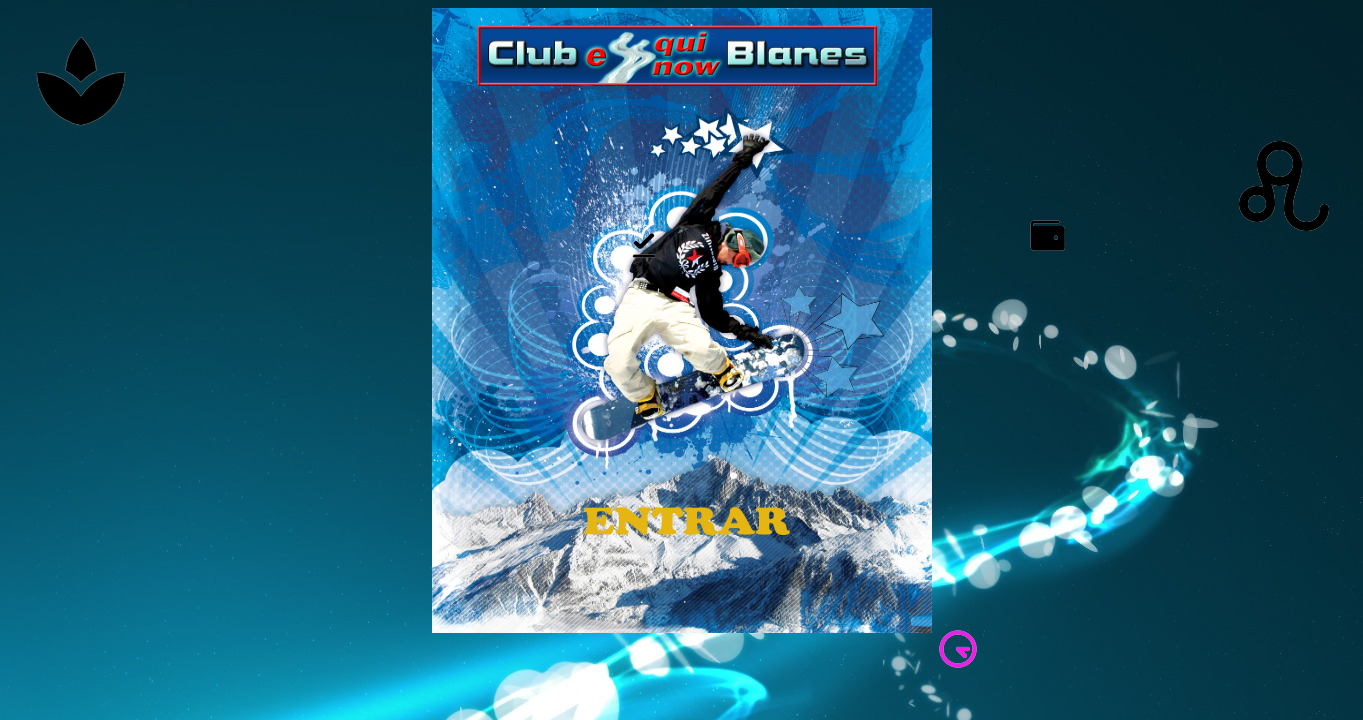  I want to click on access your wallet or payment methods, so click(1047, 237).